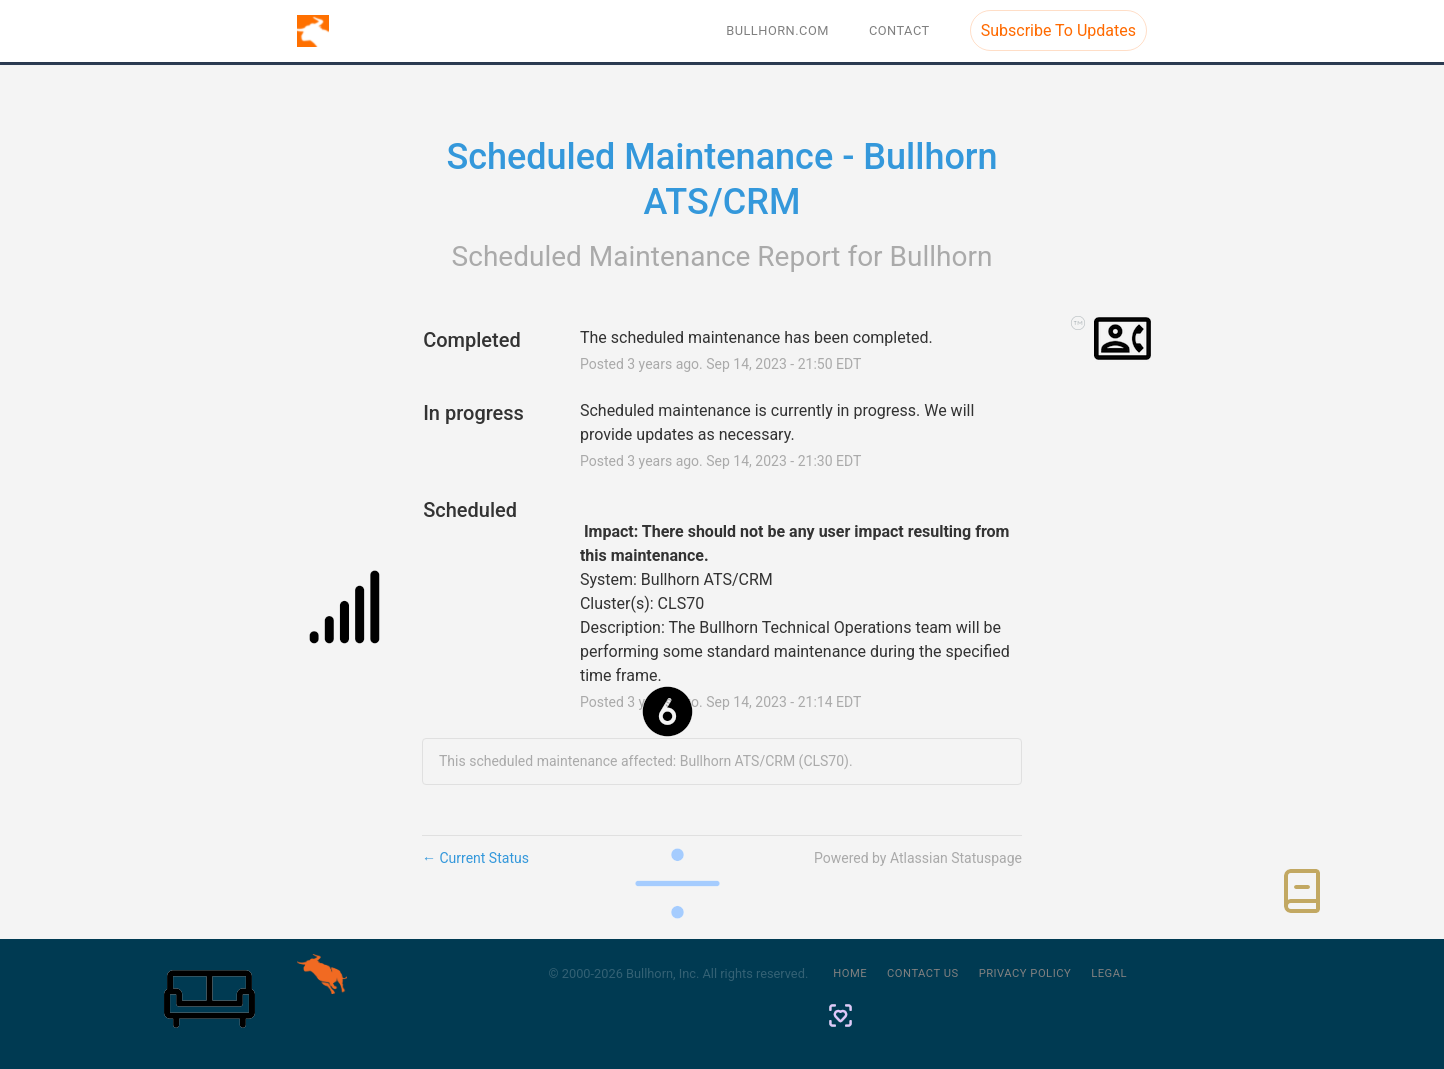  I want to click on indicates trademarked content or branding, so click(1078, 323).